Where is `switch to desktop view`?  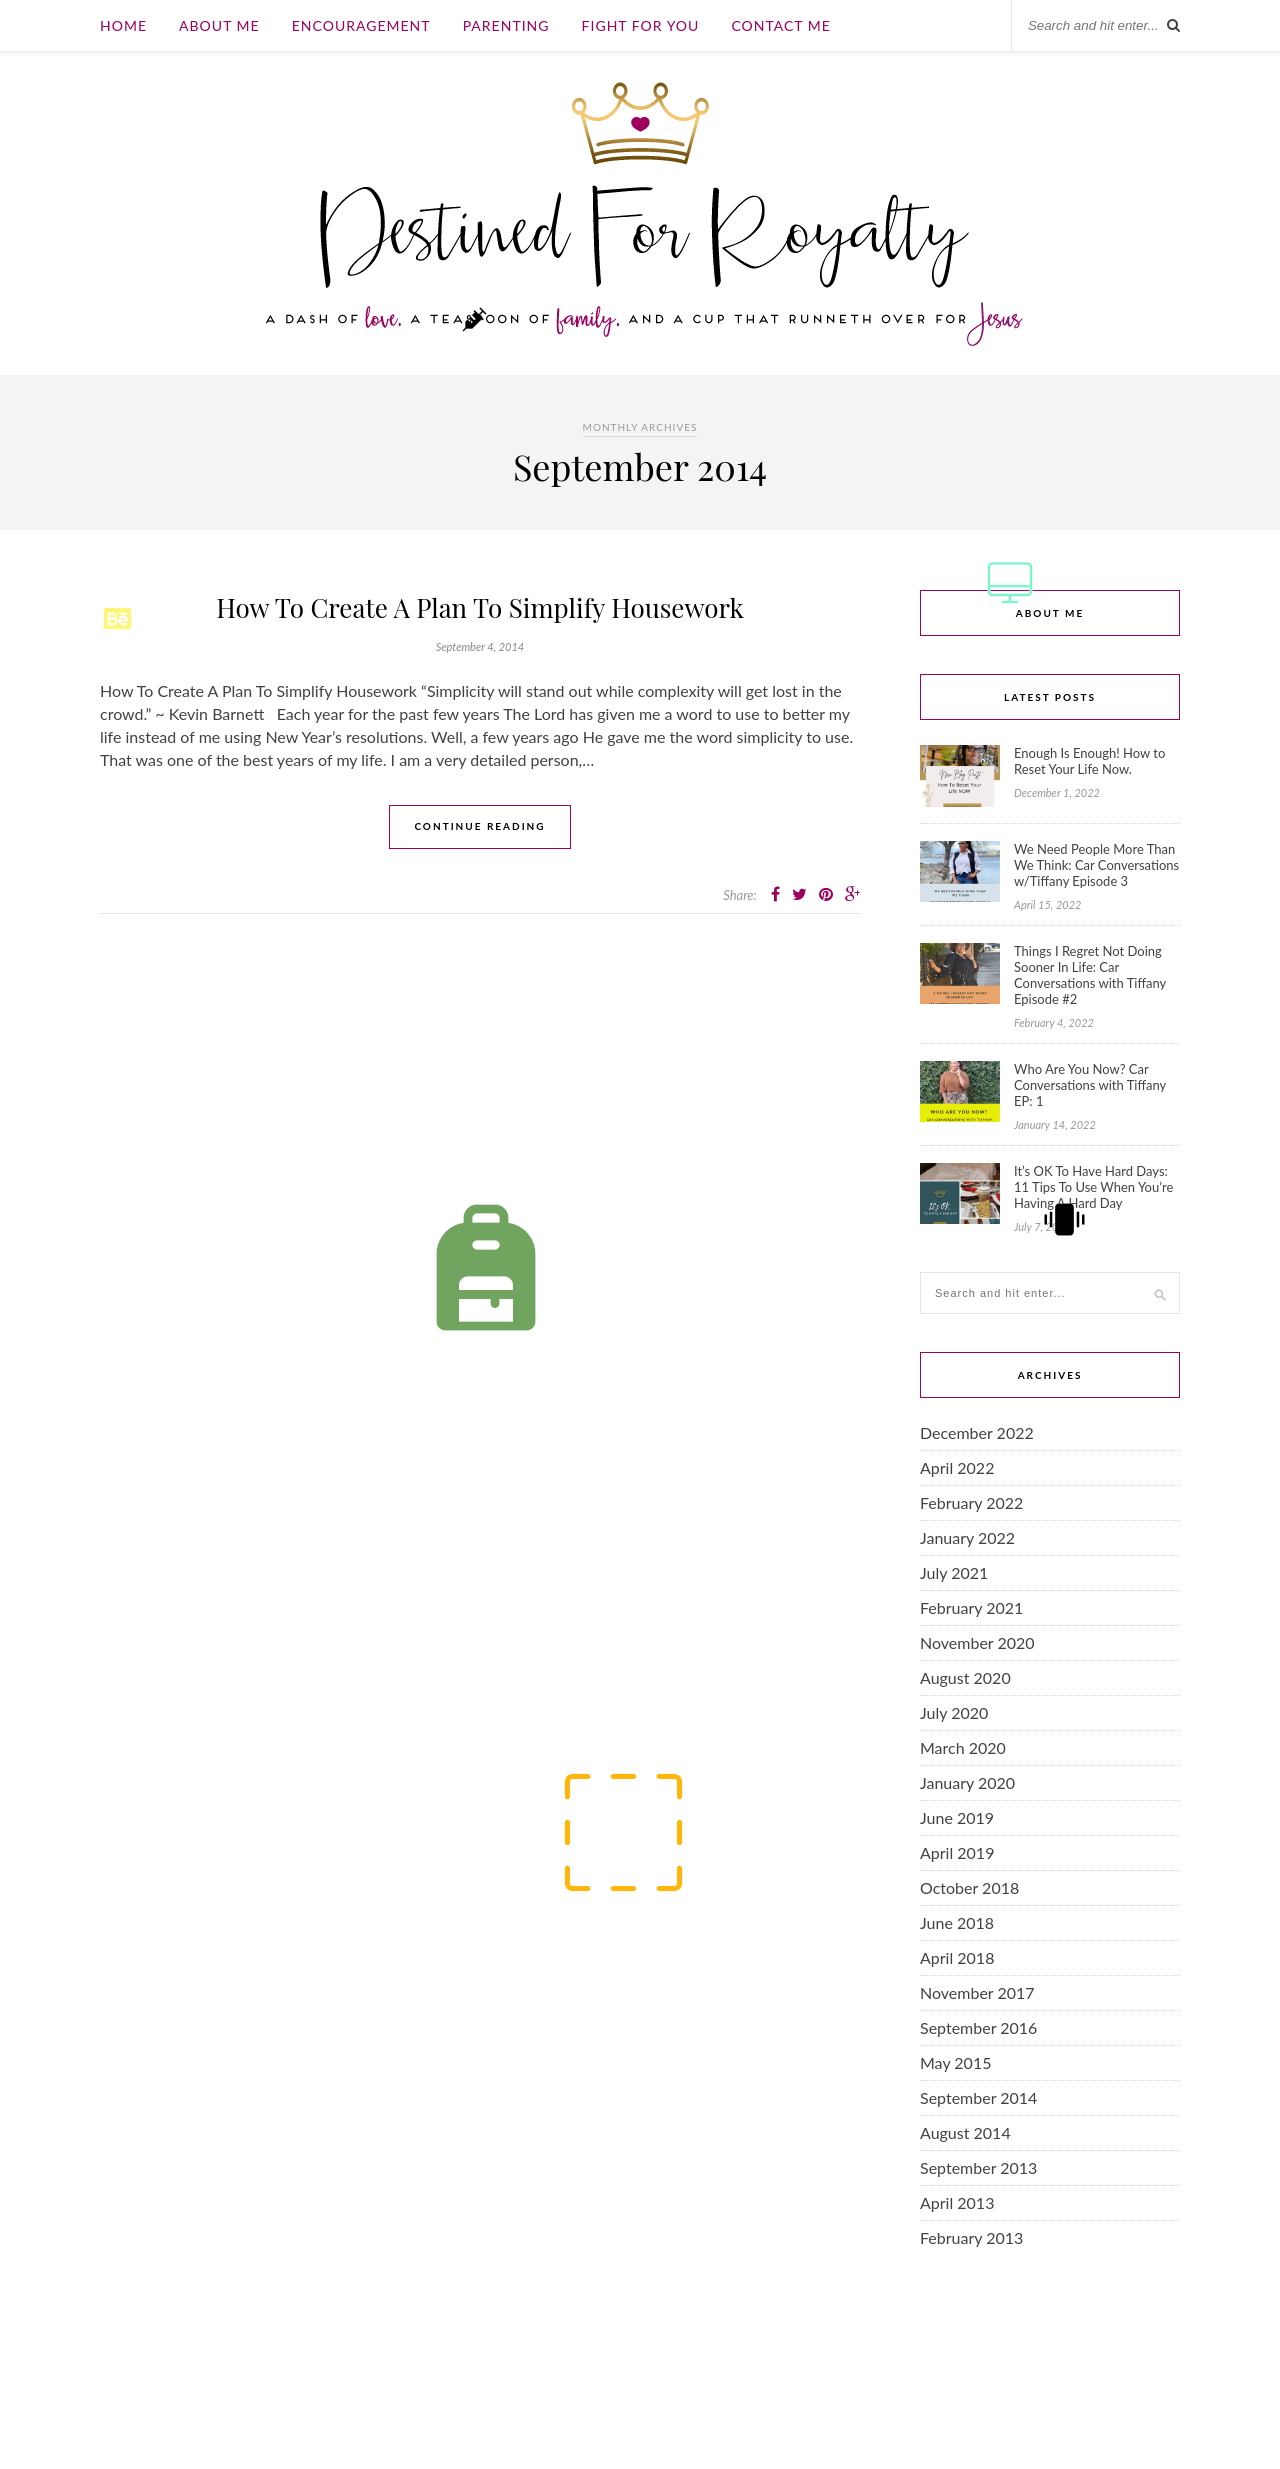 switch to desktop view is located at coordinates (1010, 581).